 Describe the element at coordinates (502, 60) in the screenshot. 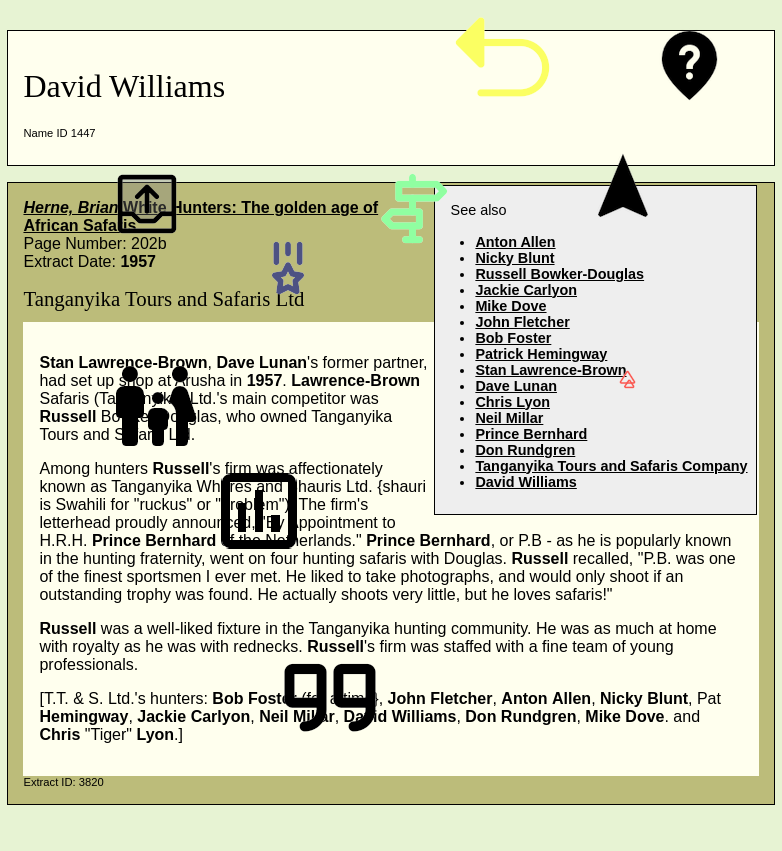

I see `undo previous action` at that location.